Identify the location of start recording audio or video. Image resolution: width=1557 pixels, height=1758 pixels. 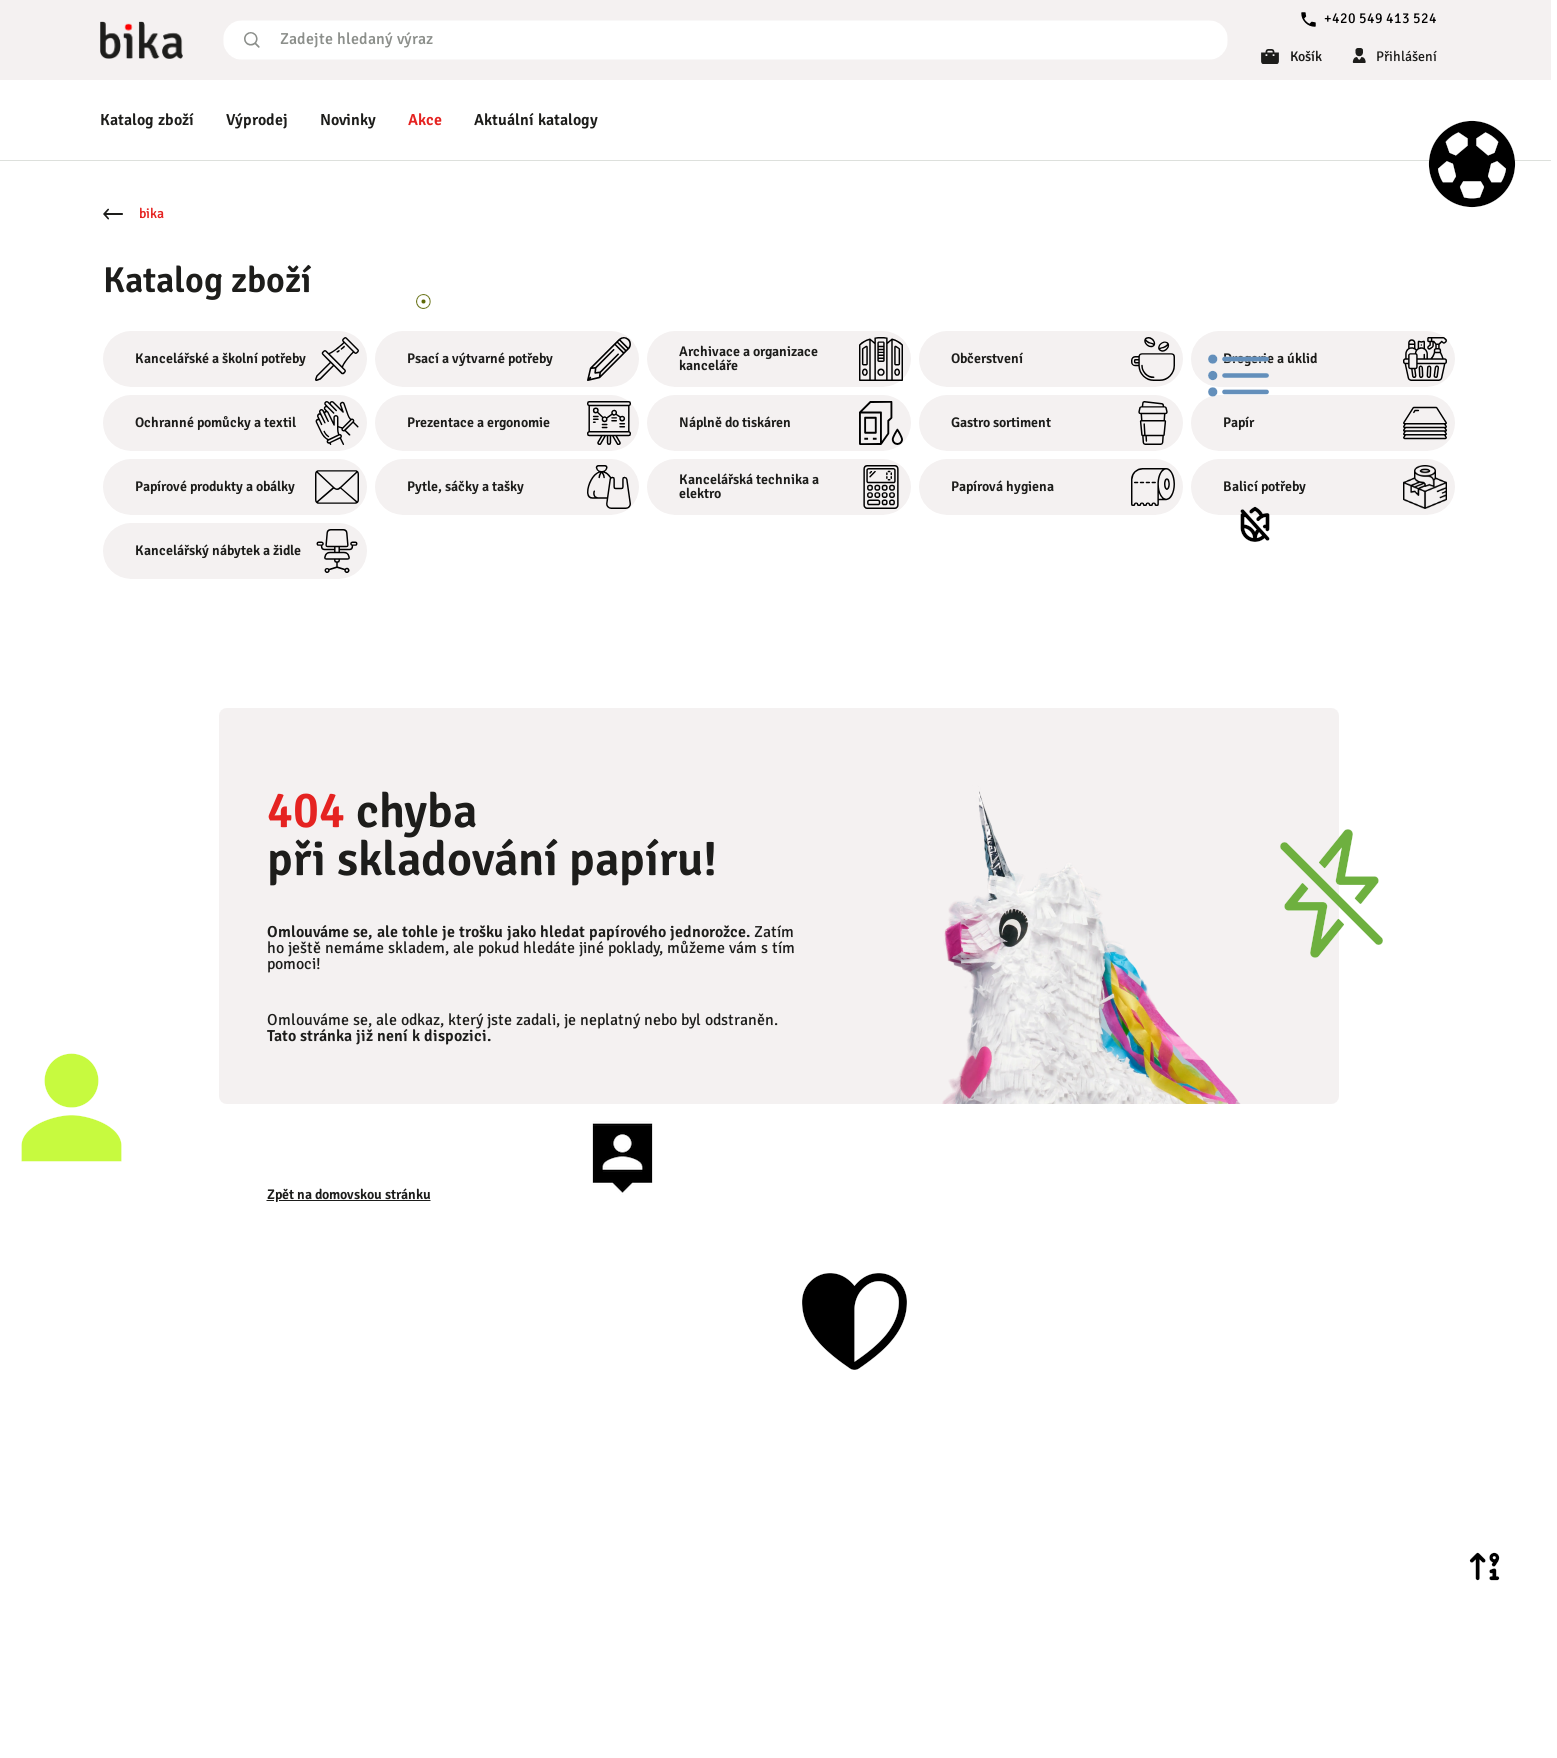
(423, 301).